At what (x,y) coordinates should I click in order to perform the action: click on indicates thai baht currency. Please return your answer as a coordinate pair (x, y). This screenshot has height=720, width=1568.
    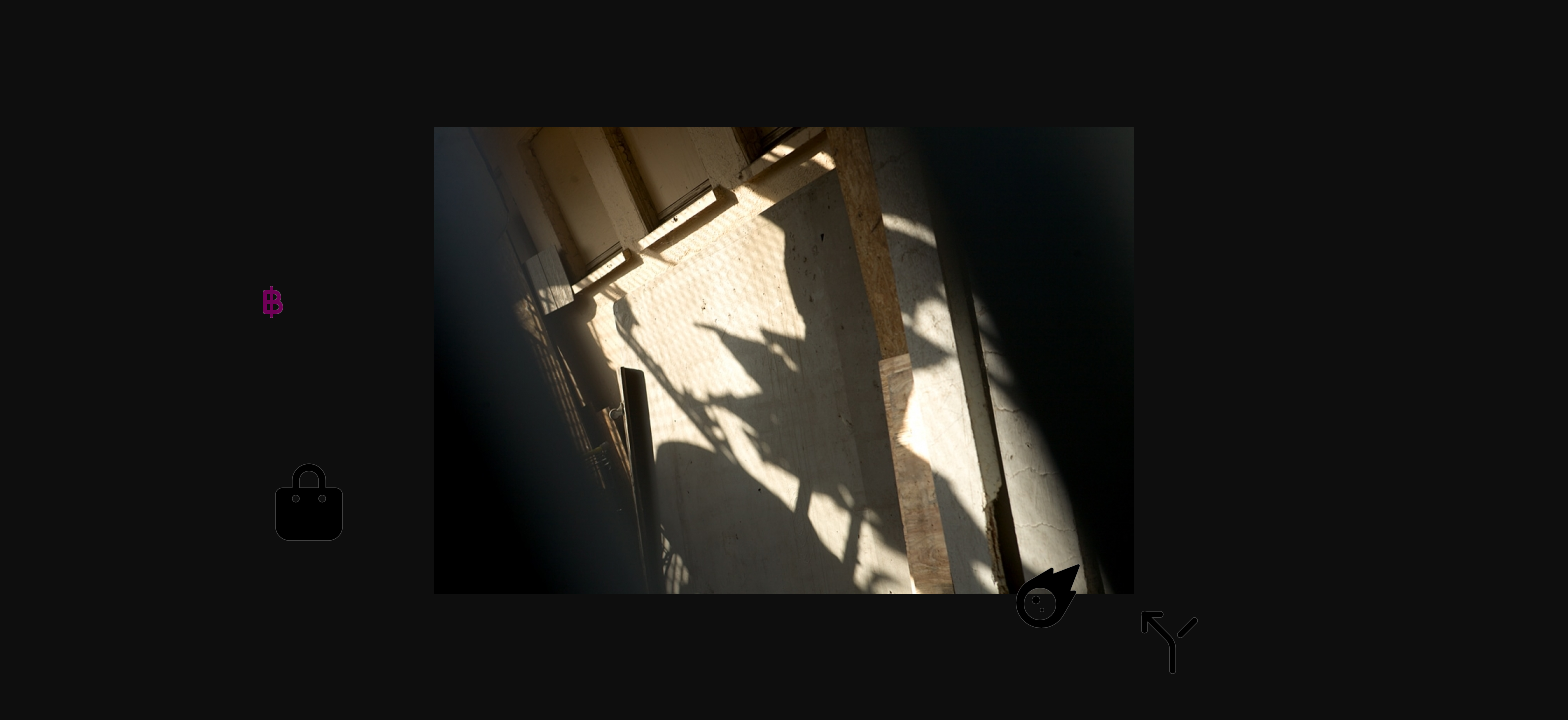
    Looking at the image, I should click on (273, 302).